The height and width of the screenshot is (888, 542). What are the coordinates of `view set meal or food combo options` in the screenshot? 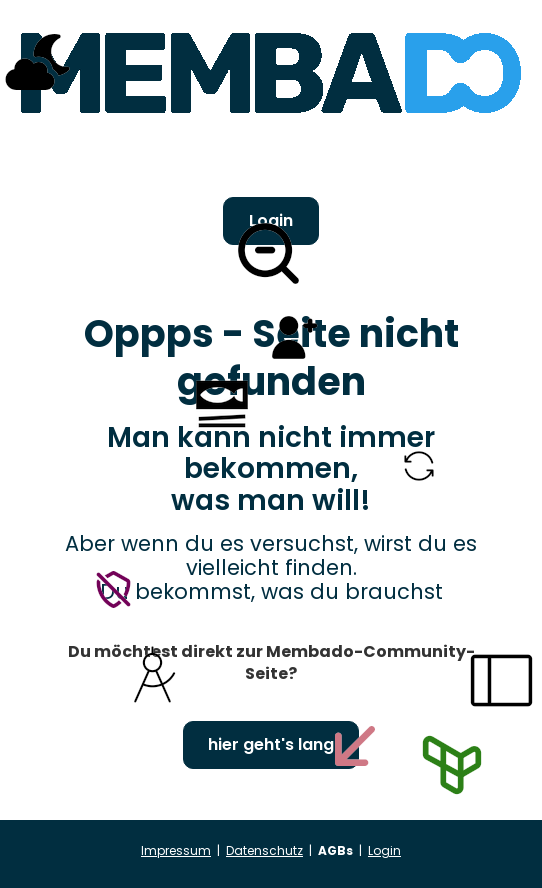 It's located at (222, 404).